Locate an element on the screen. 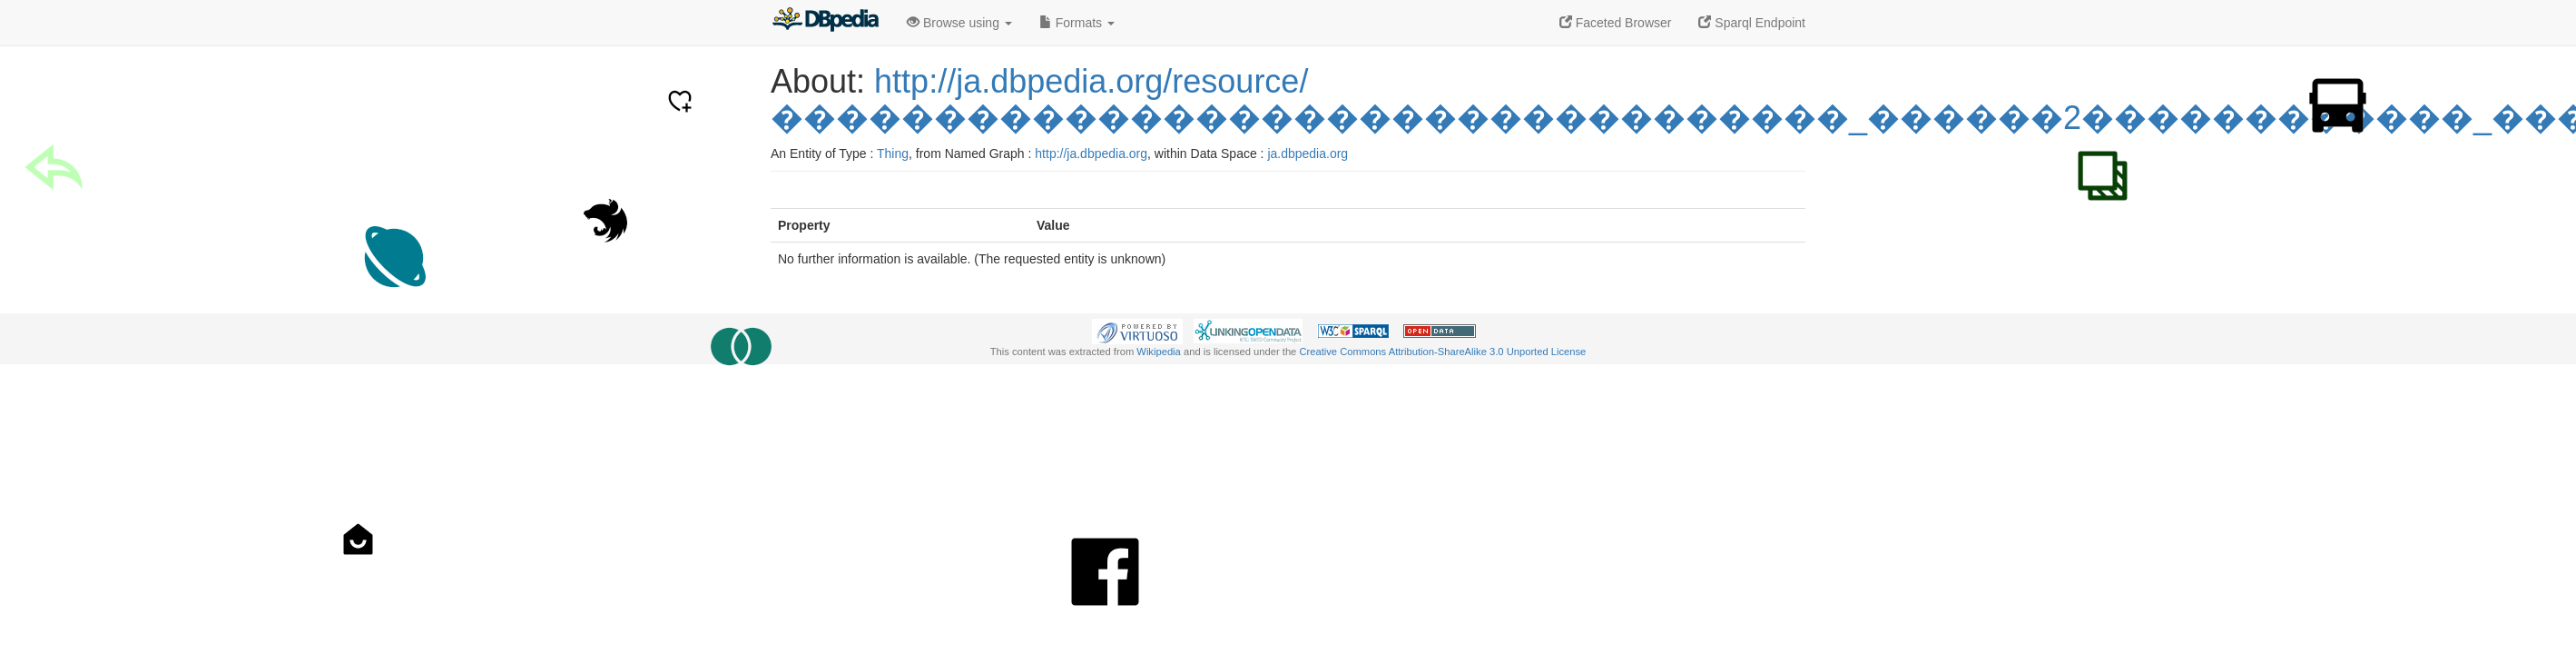  reply to a message or email is located at coordinates (56, 167).